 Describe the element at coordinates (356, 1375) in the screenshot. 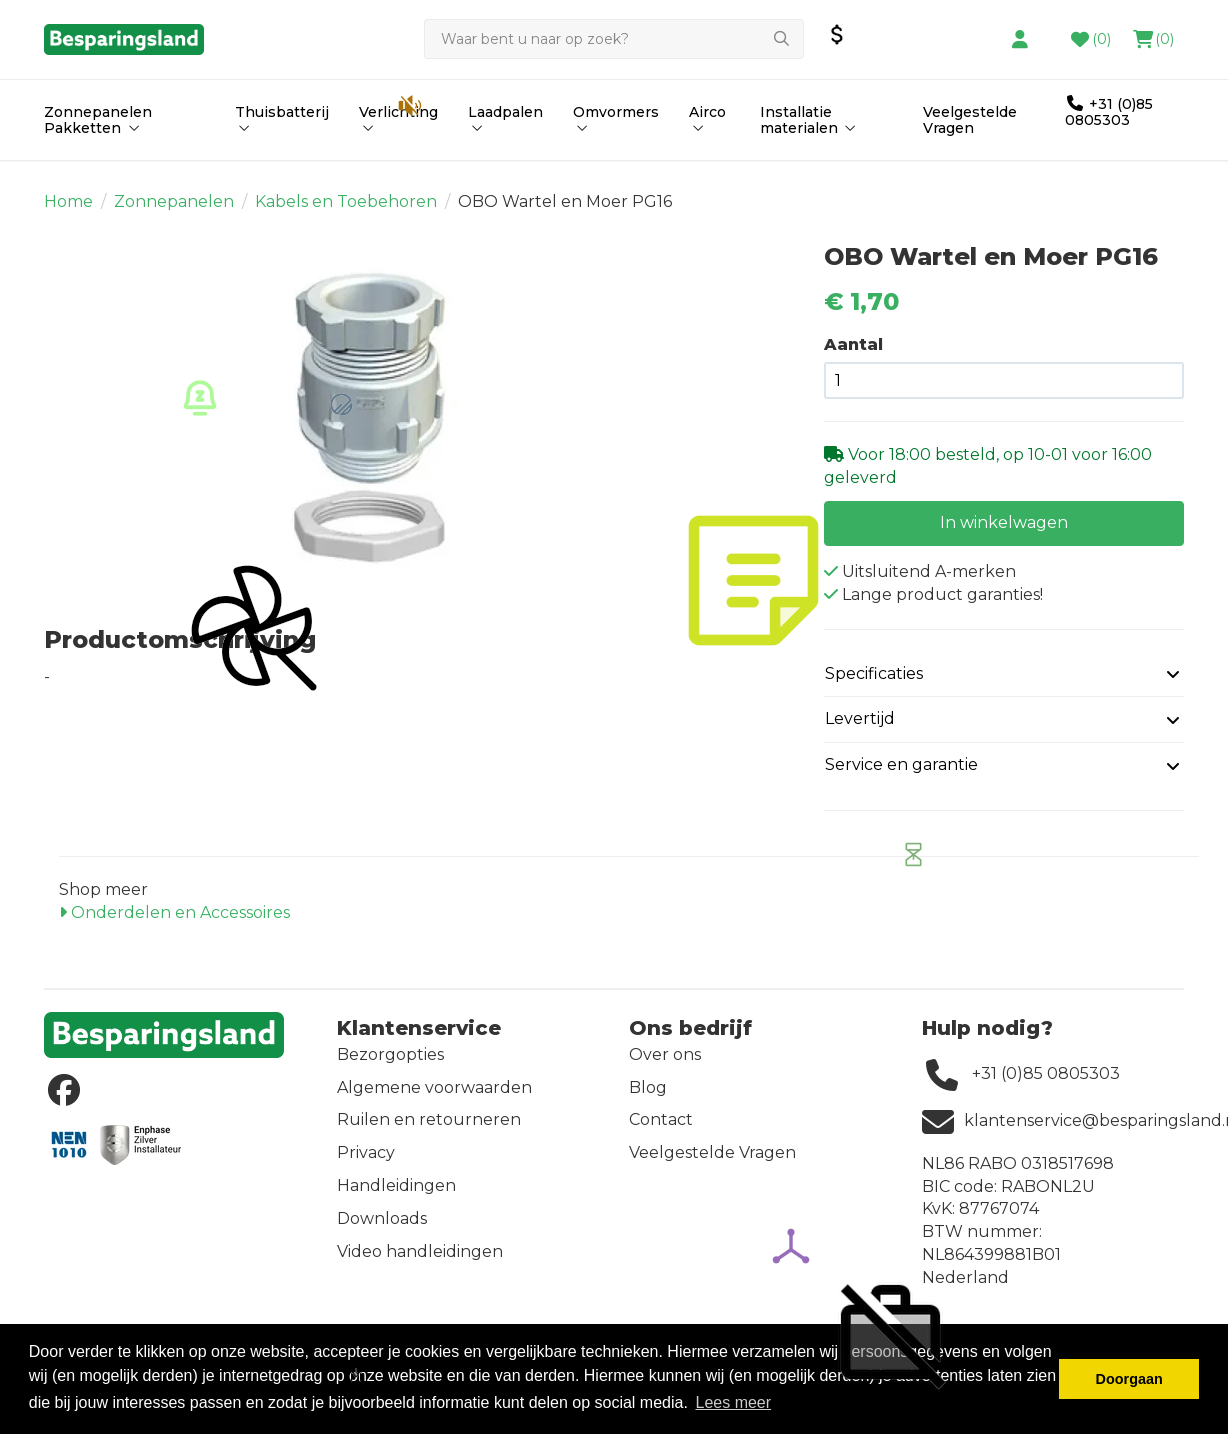

I see `download file to device` at that location.